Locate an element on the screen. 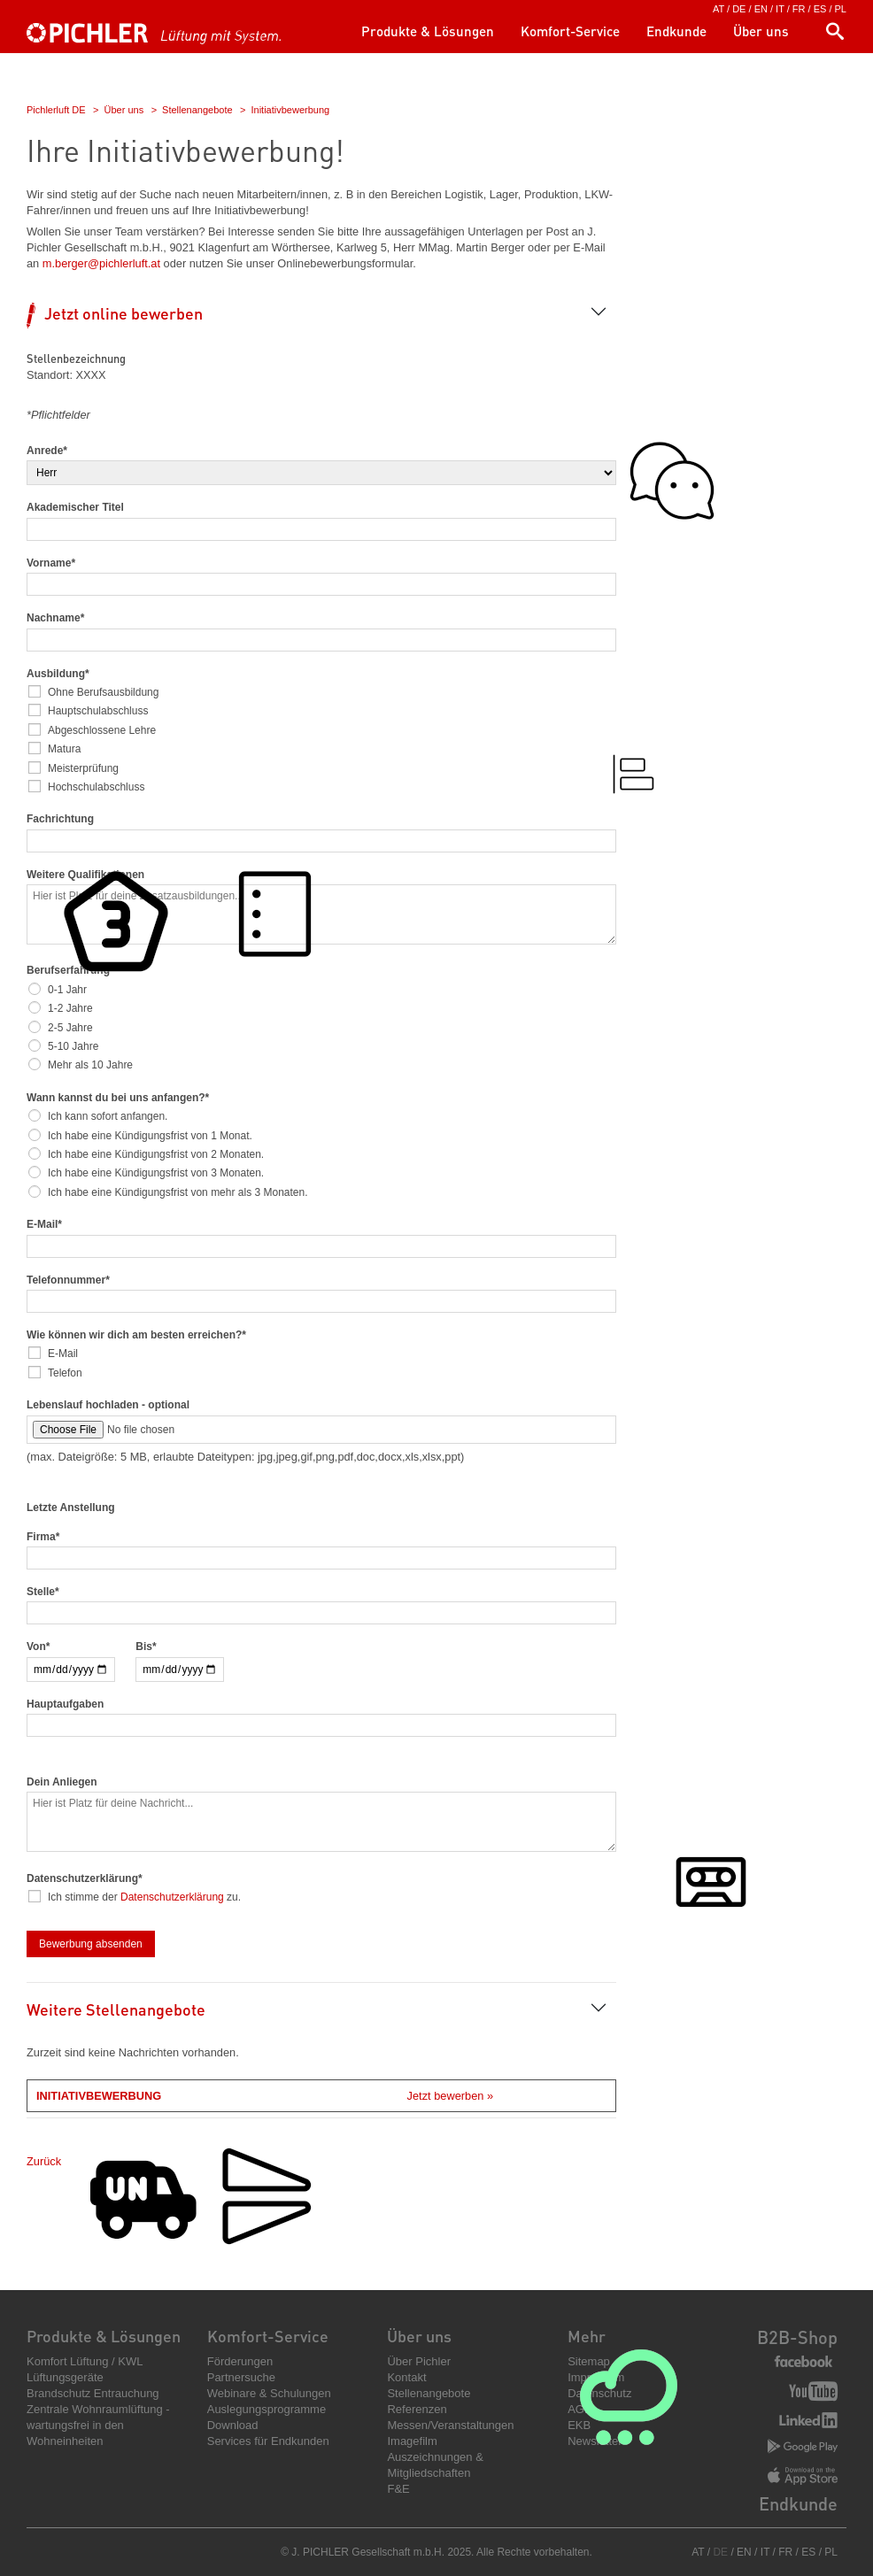 This screenshot has width=873, height=2576. step 3 in a multi-step process is located at coordinates (116, 924).